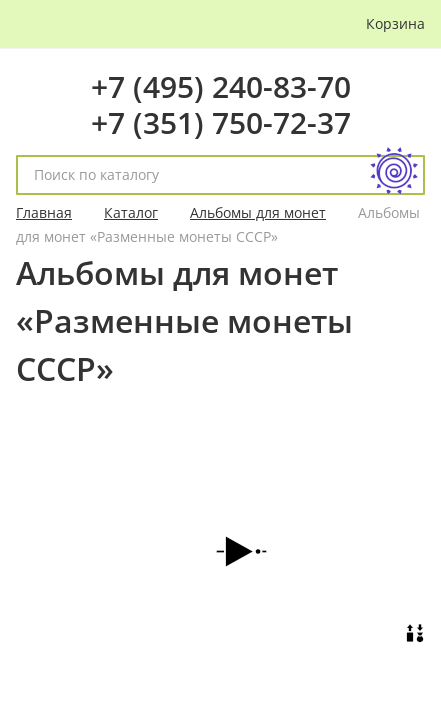  What do you see at coordinates (415, 633) in the screenshot?
I see `sell or trade a card from your inventory` at bounding box center [415, 633].